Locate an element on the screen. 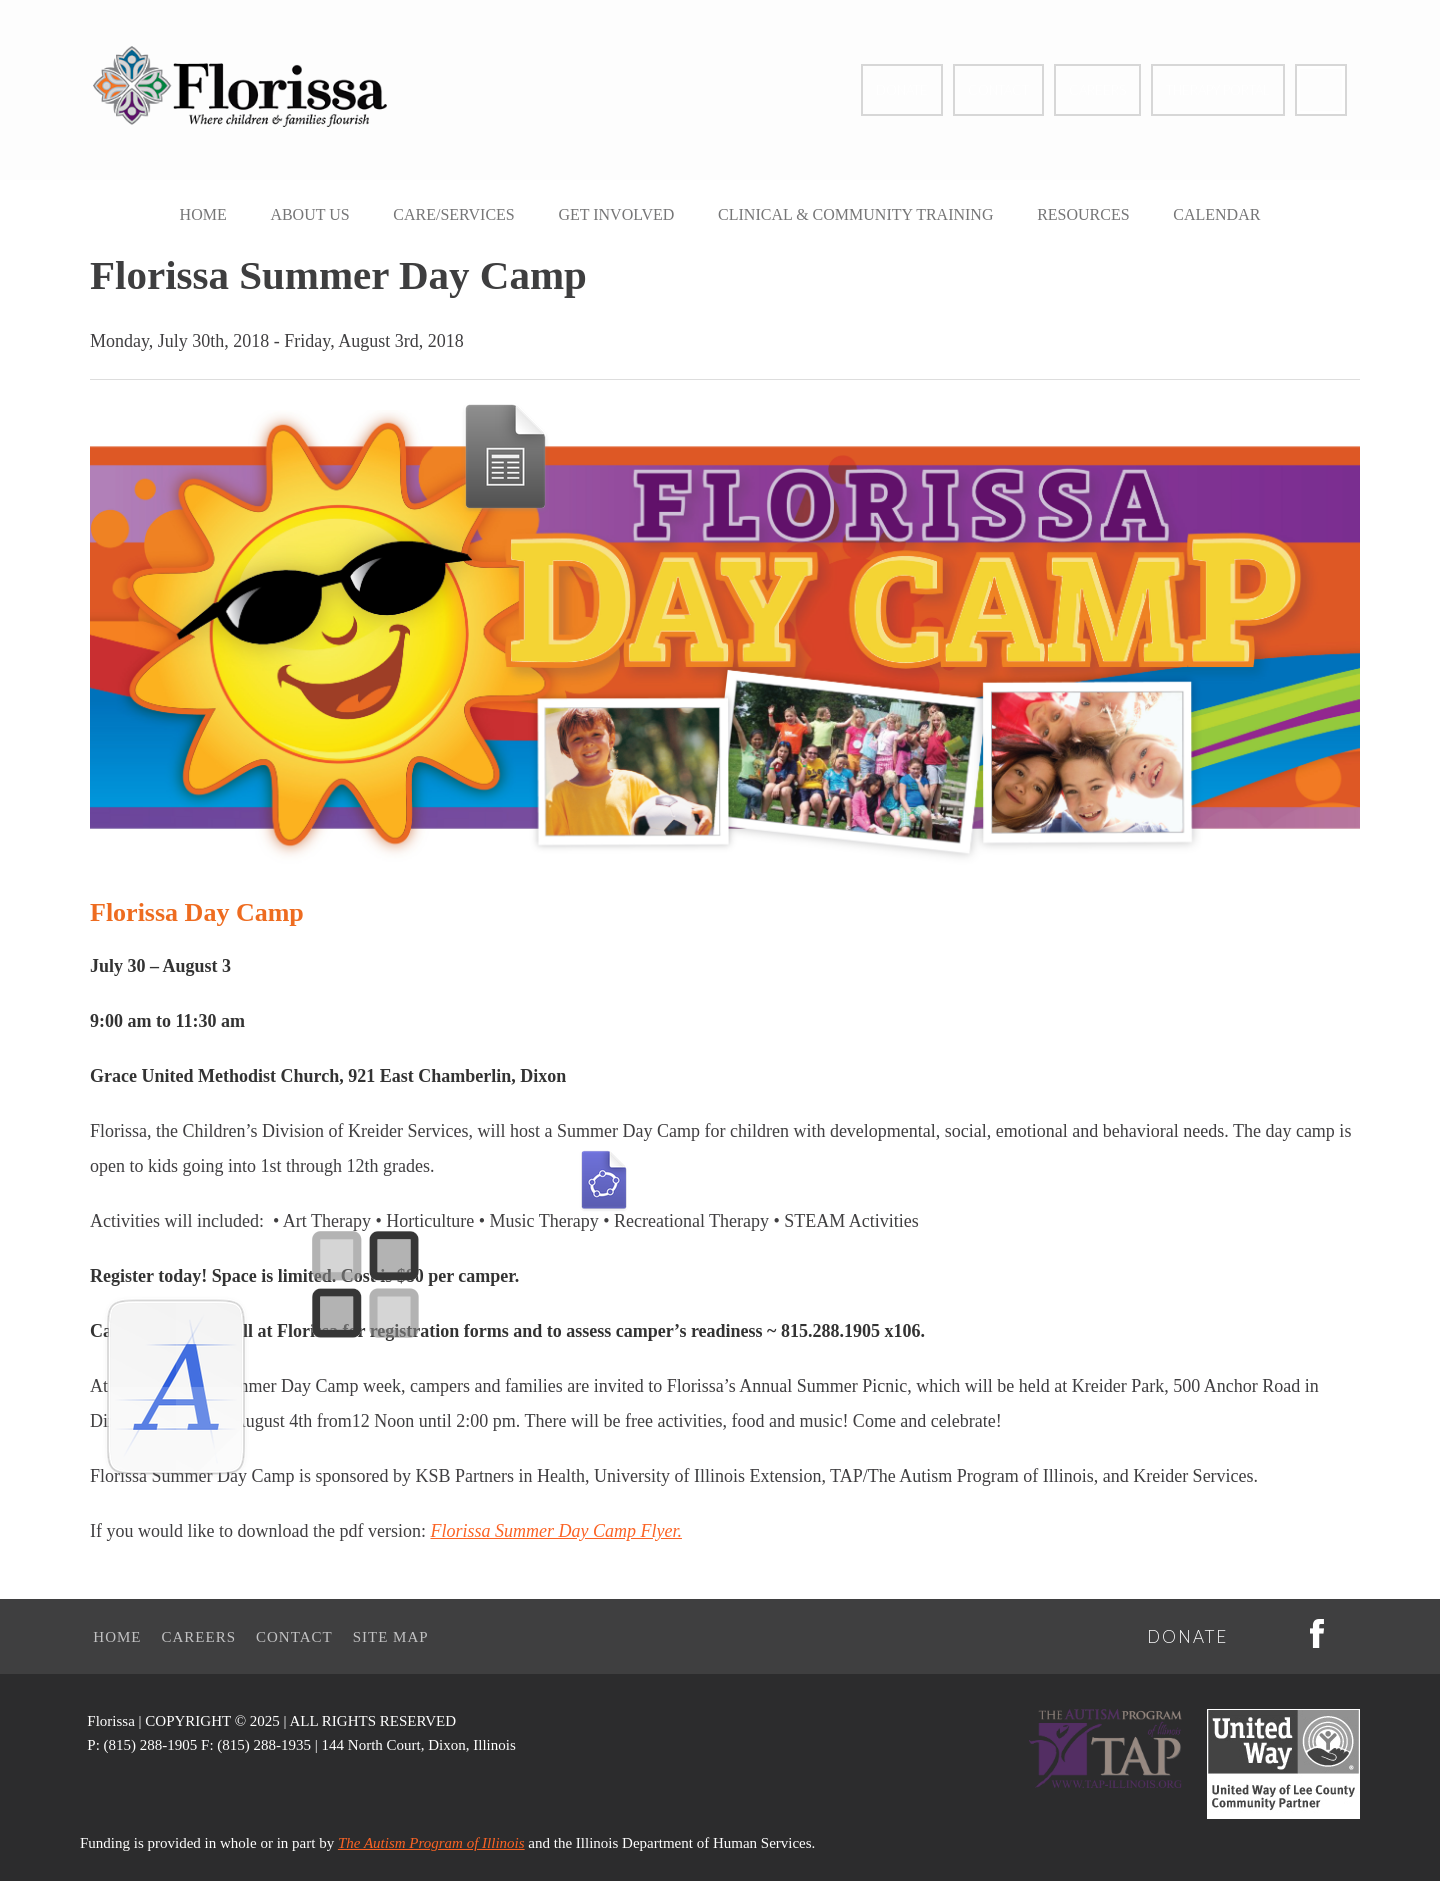 The height and width of the screenshot is (1881, 1440). open a kvtml vocabulary file is located at coordinates (505, 458).